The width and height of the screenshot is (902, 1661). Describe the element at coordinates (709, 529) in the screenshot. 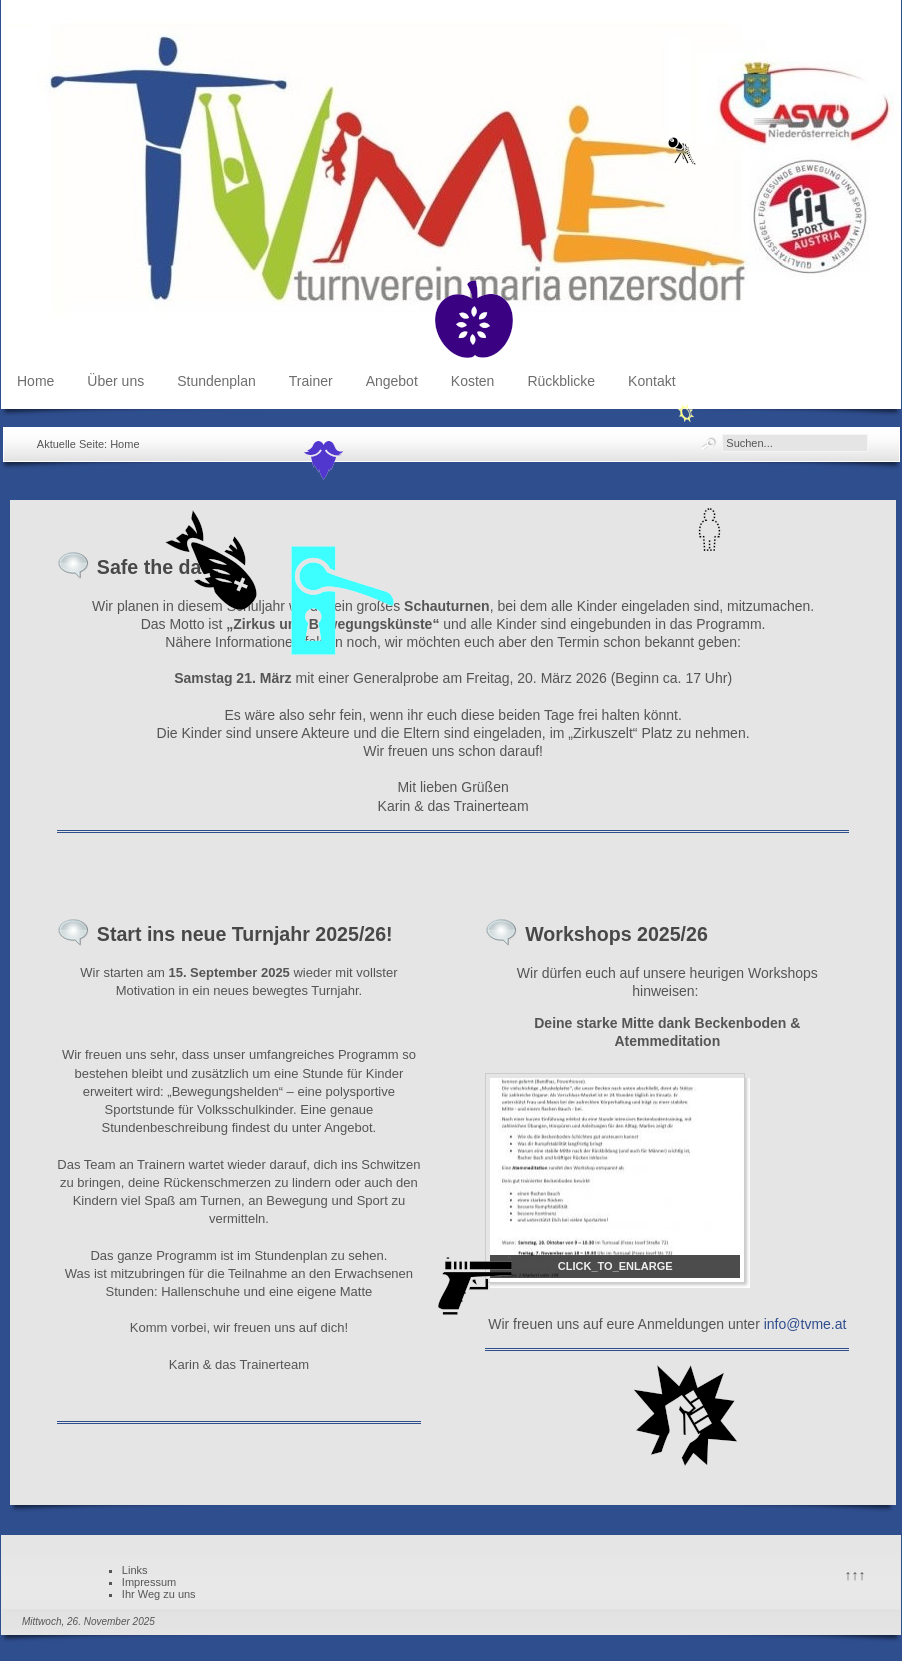

I see `toggle invisibility or stealth mode` at that location.